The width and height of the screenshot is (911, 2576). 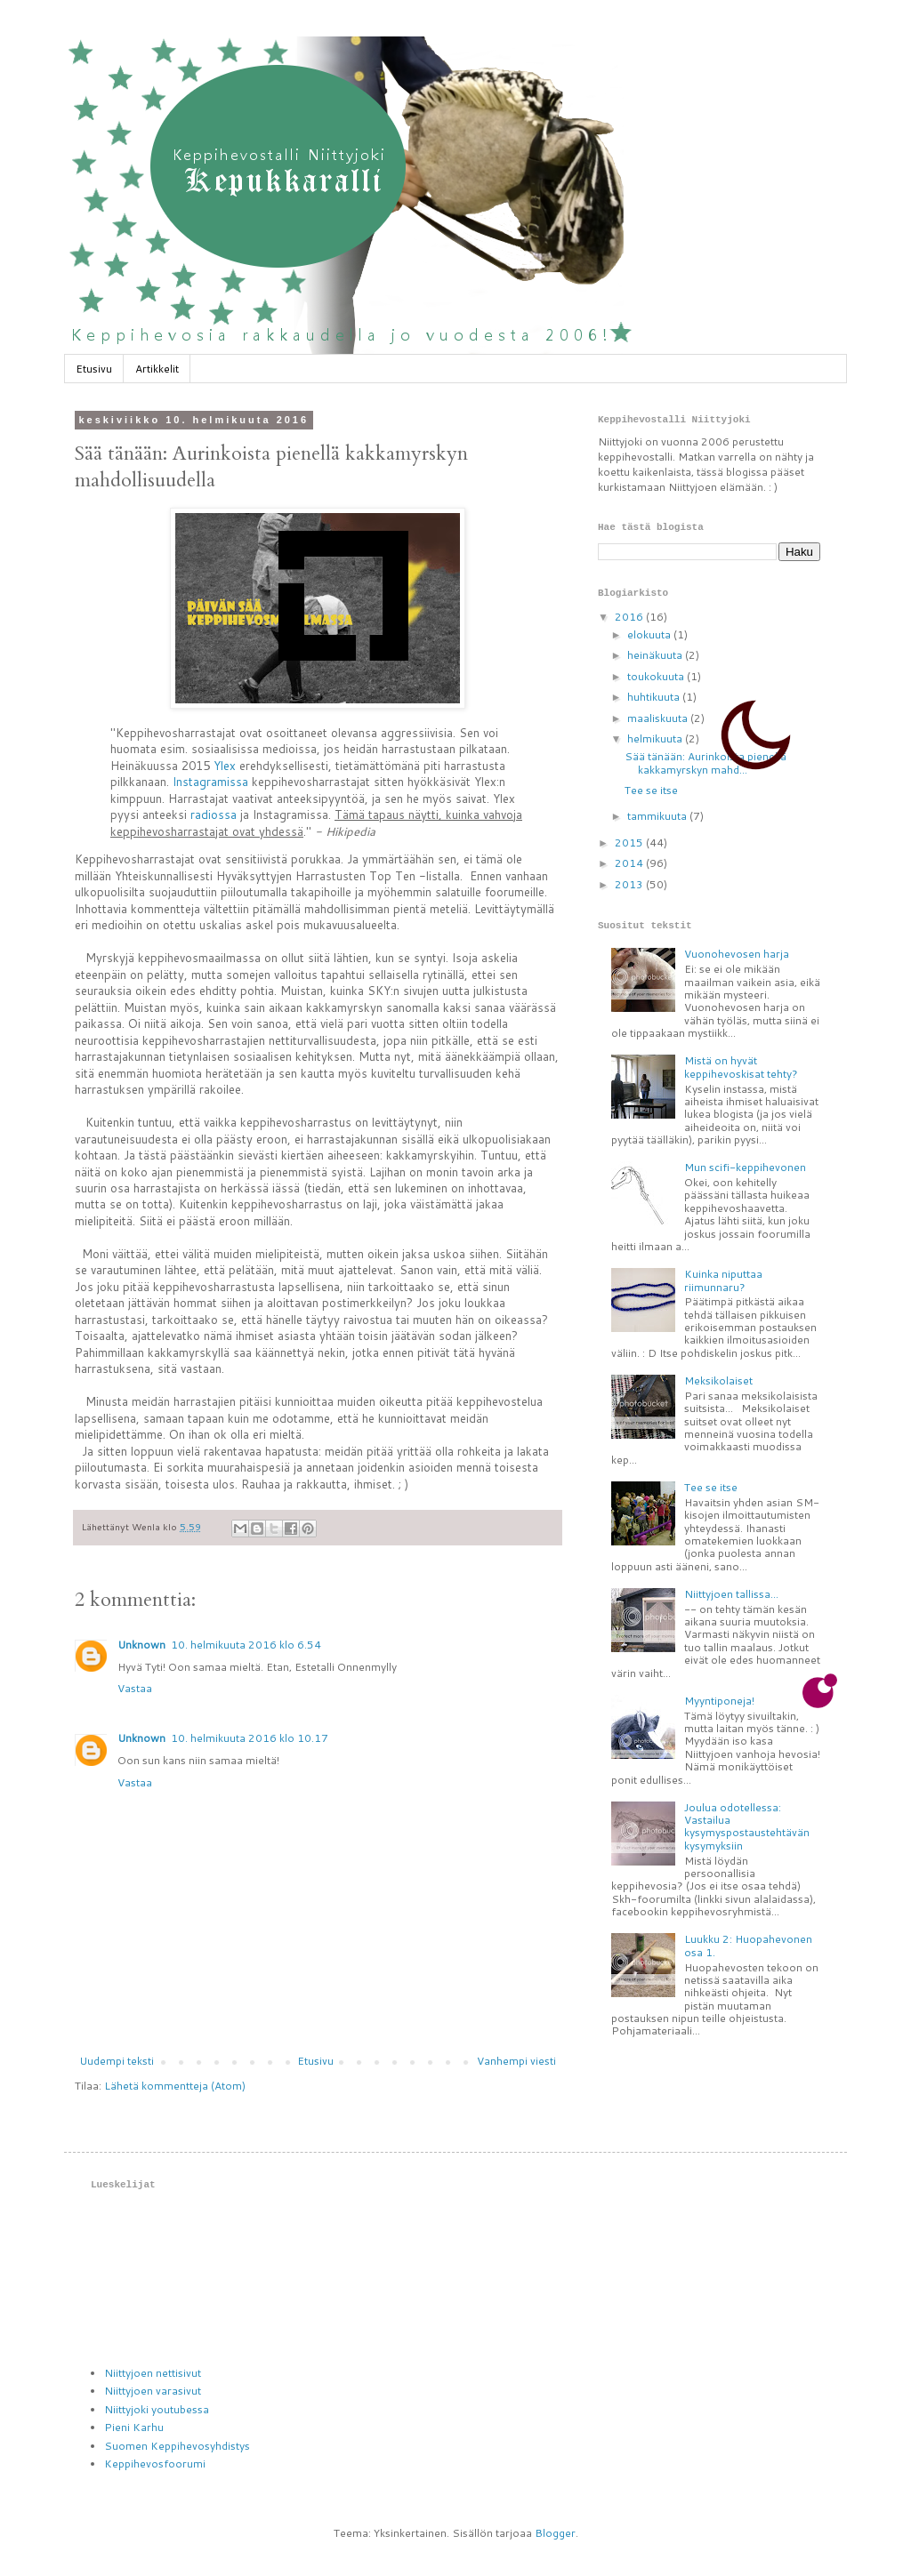 What do you see at coordinates (755, 734) in the screenshot?
I see `enable dark mode` at bounding box center [755, 734].